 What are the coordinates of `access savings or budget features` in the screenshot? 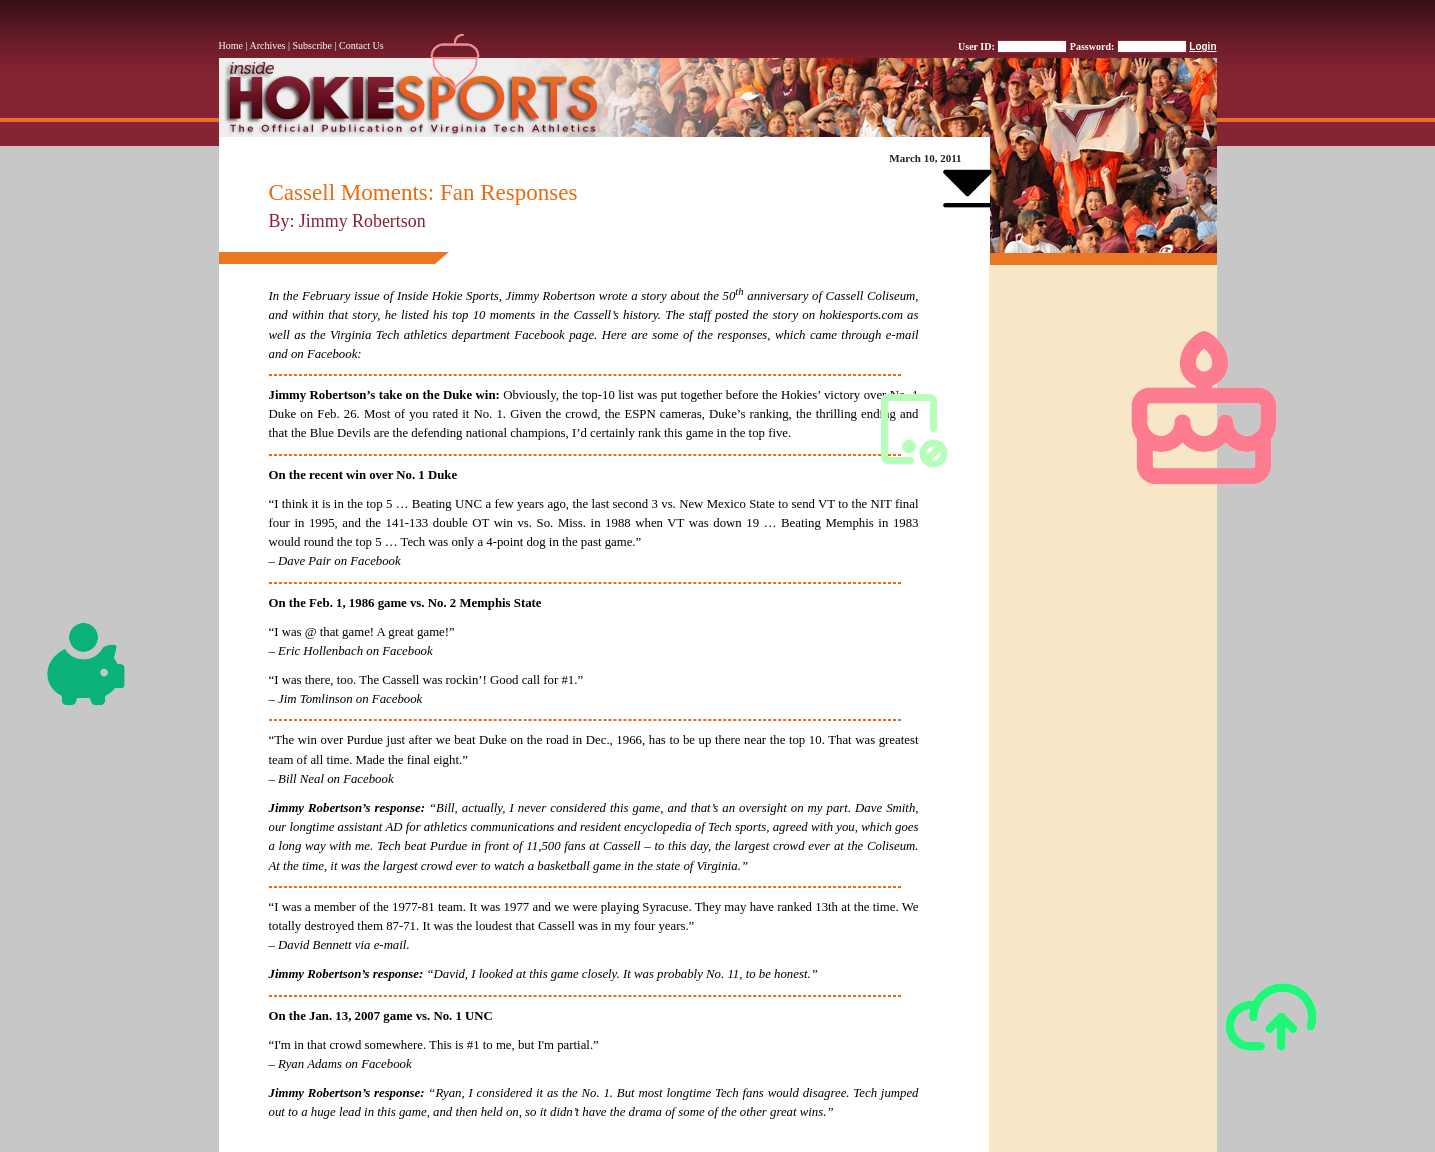 It's located at (83, 666).